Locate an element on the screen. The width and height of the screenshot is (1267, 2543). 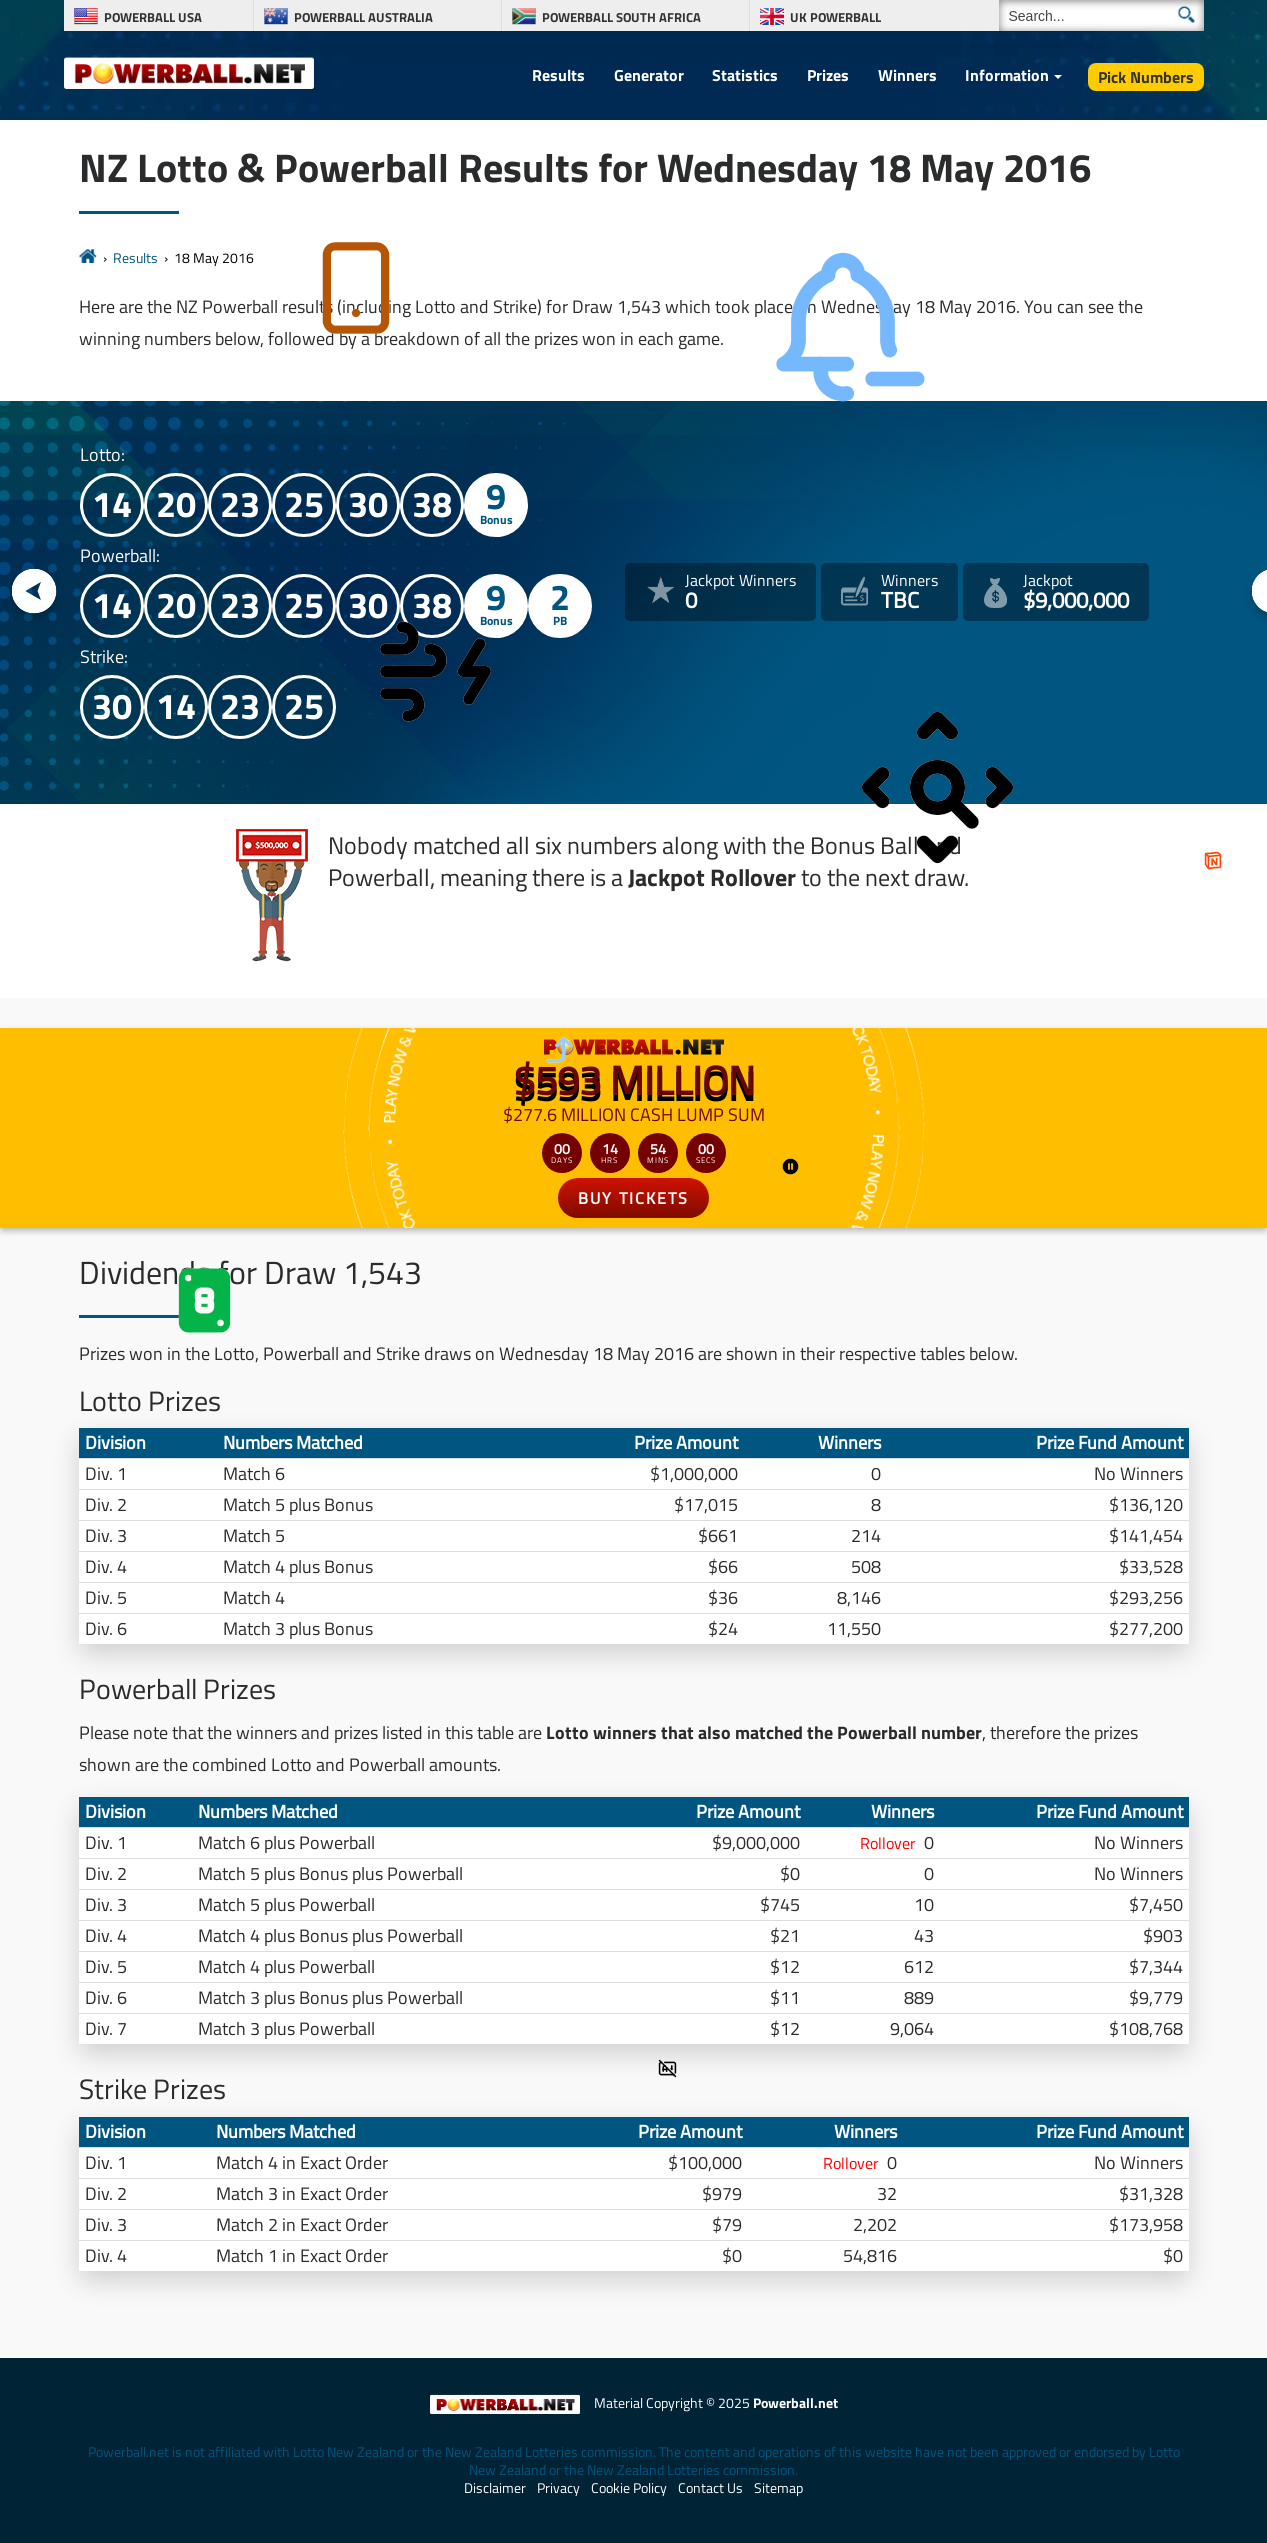
navigate forward and up in a menu hierarchy is located at coordinates (558, 1050).